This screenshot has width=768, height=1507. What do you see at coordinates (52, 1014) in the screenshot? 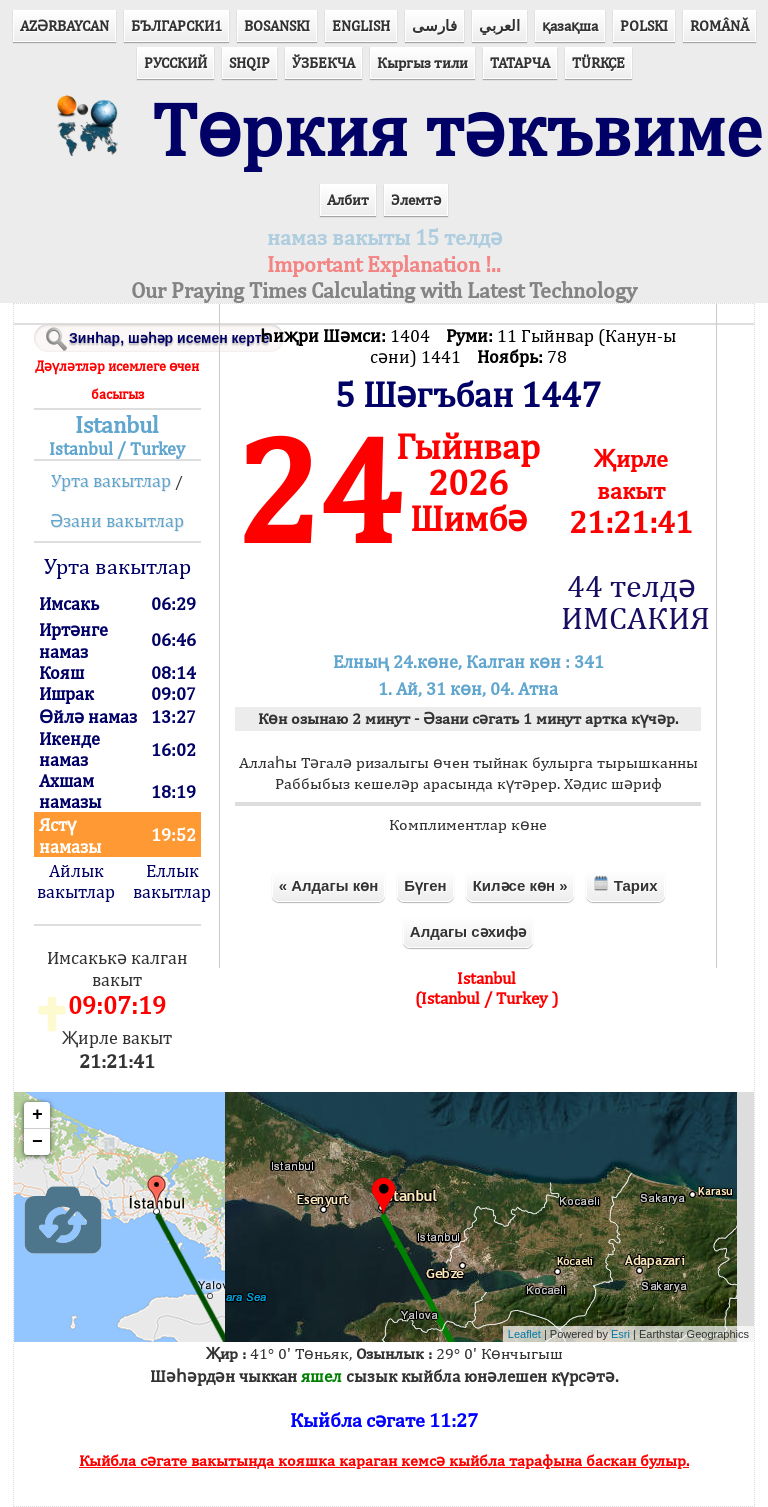
I see `religious or faith-related content` at bounding box center [52, 1014].